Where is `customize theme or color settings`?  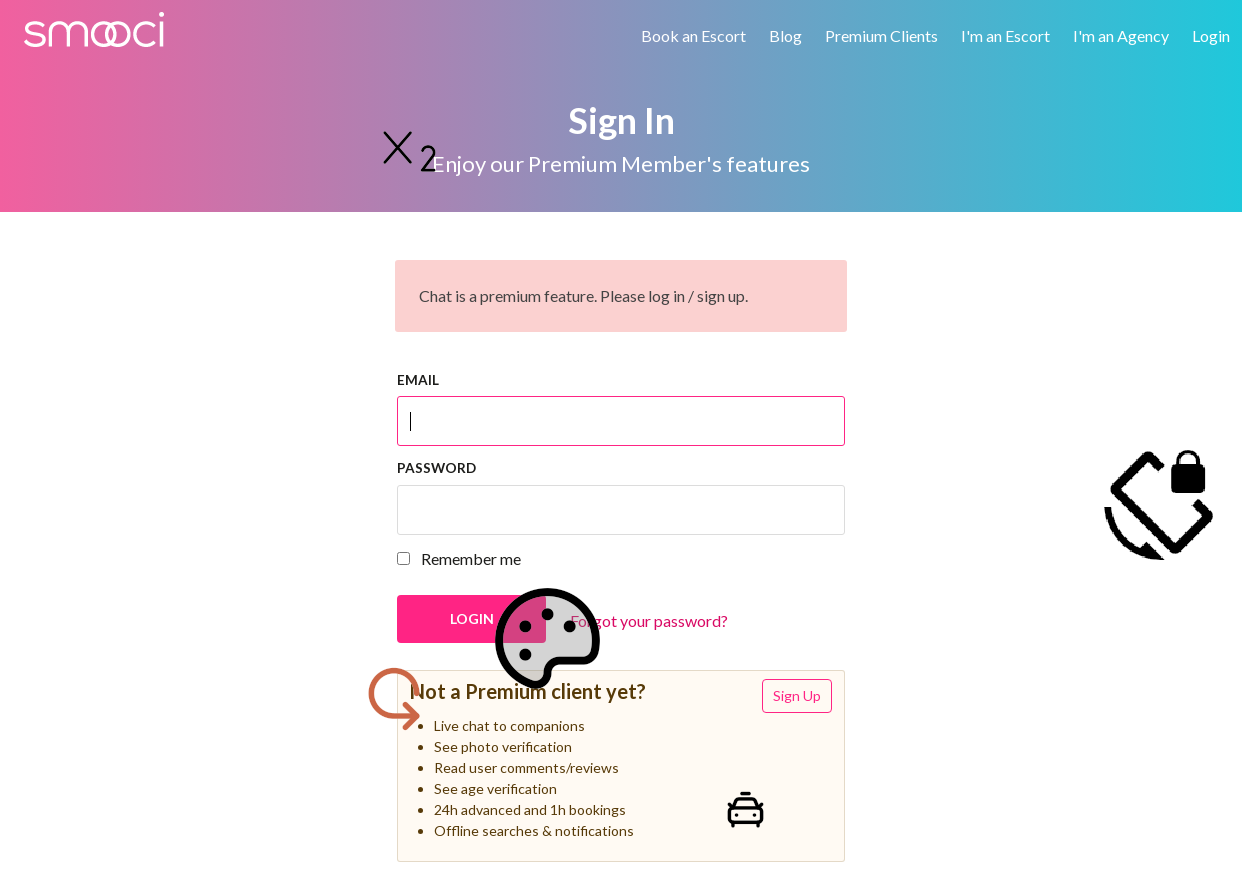 customize theme or color settings is located at coordinates (547, 640).